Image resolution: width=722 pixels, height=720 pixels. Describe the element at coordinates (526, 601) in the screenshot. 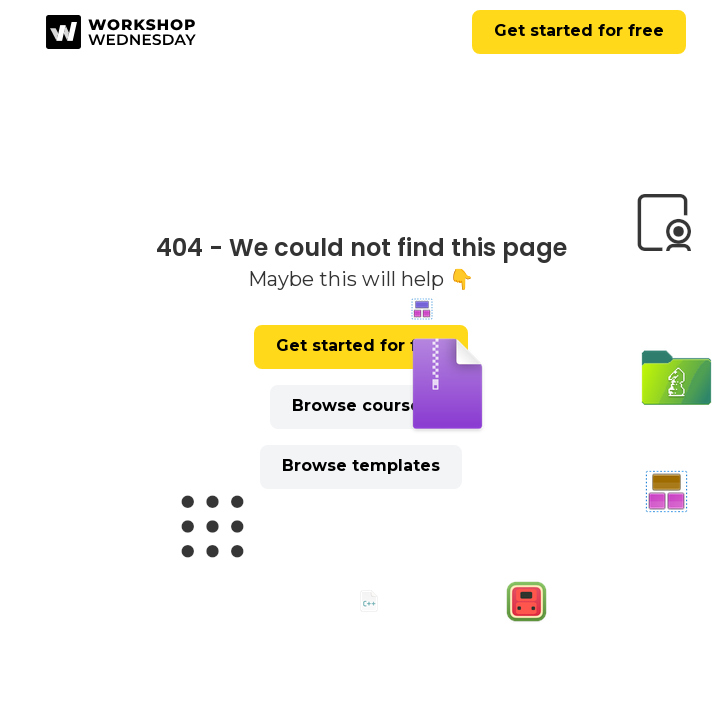

I see `launch melonDS nintendo DS emulator` at that location.